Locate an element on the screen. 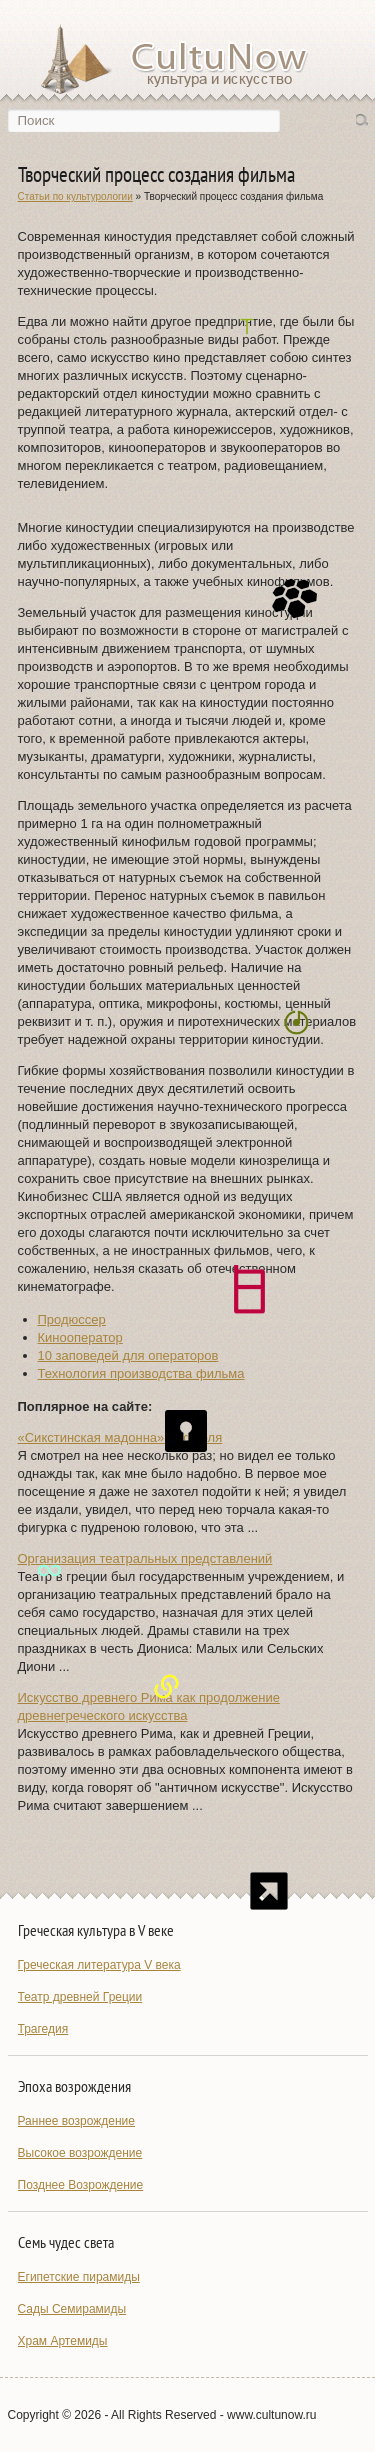 This screenshot has width=375, height=2452. access mobile device settings is located at coordinates (249, 1291).